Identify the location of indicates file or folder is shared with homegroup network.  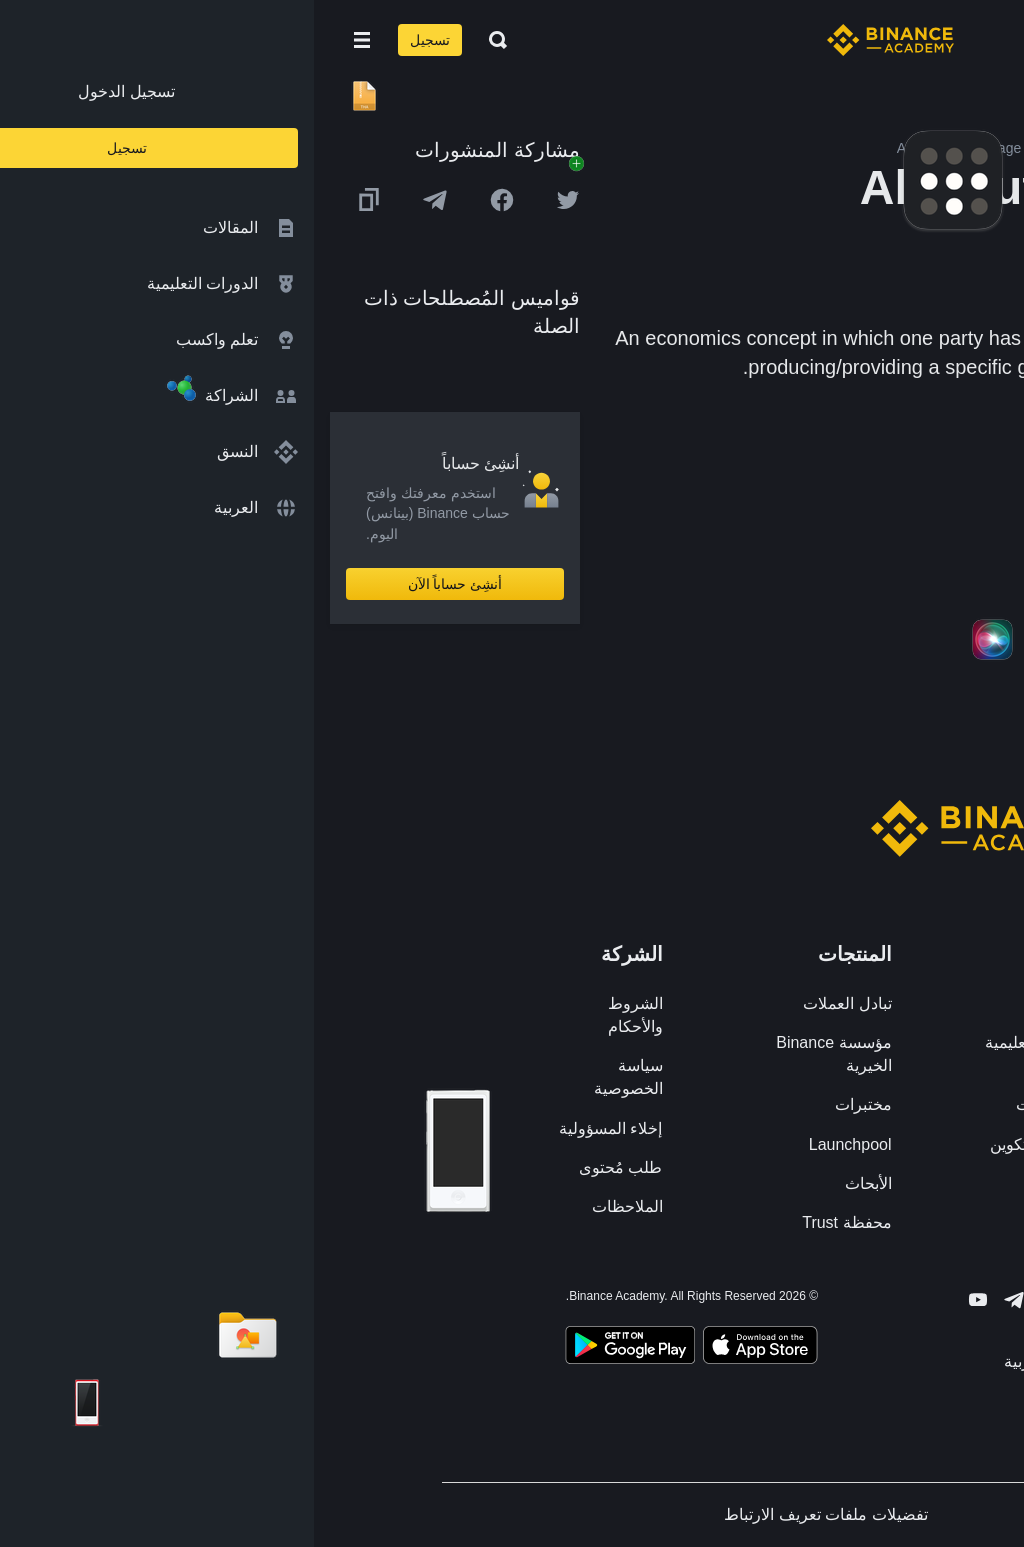
(181, 388).